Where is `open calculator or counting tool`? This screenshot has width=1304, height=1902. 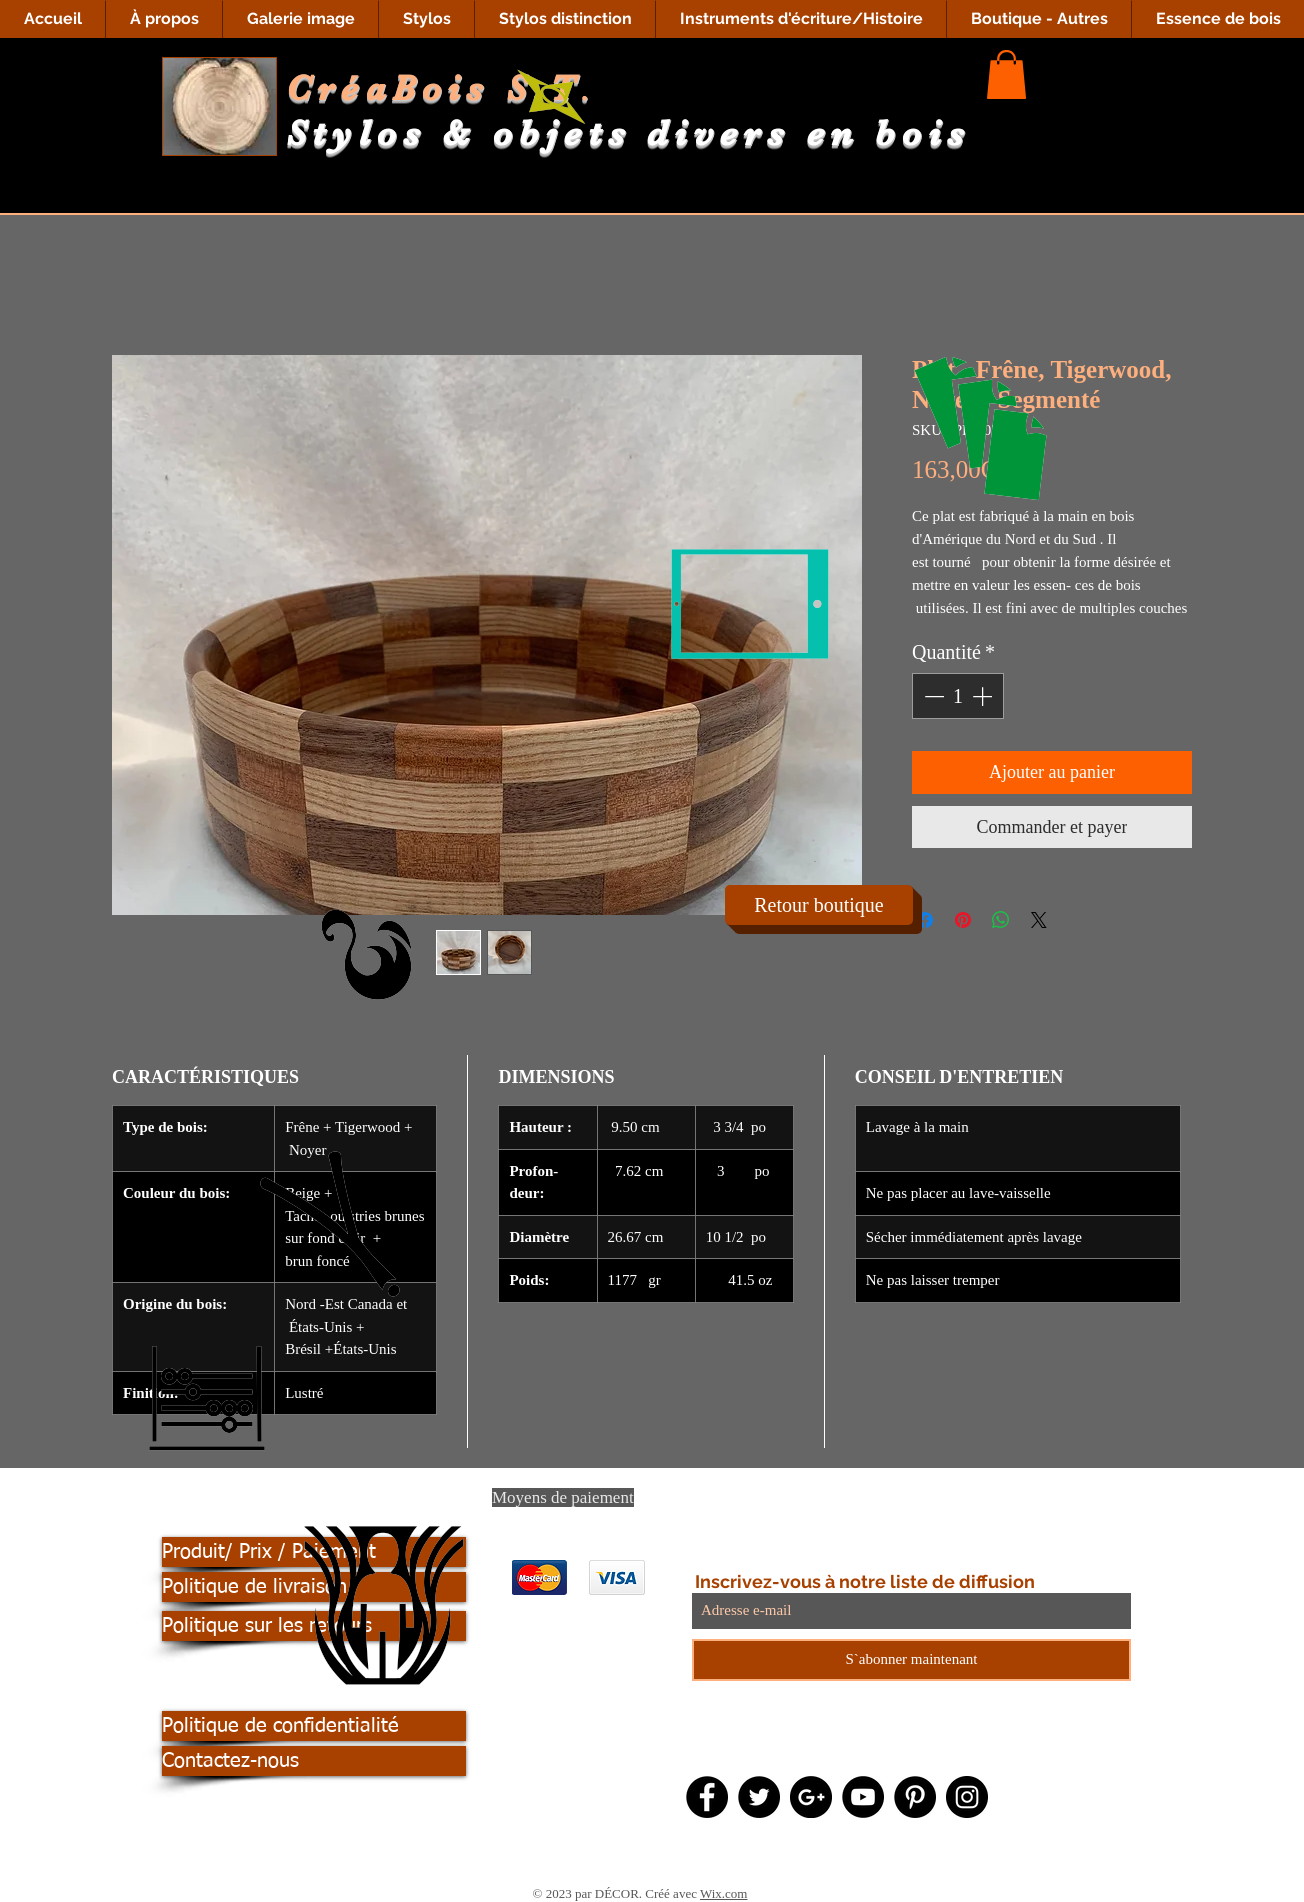
open calculator or counting tool is located at coordinates (207, 1392).